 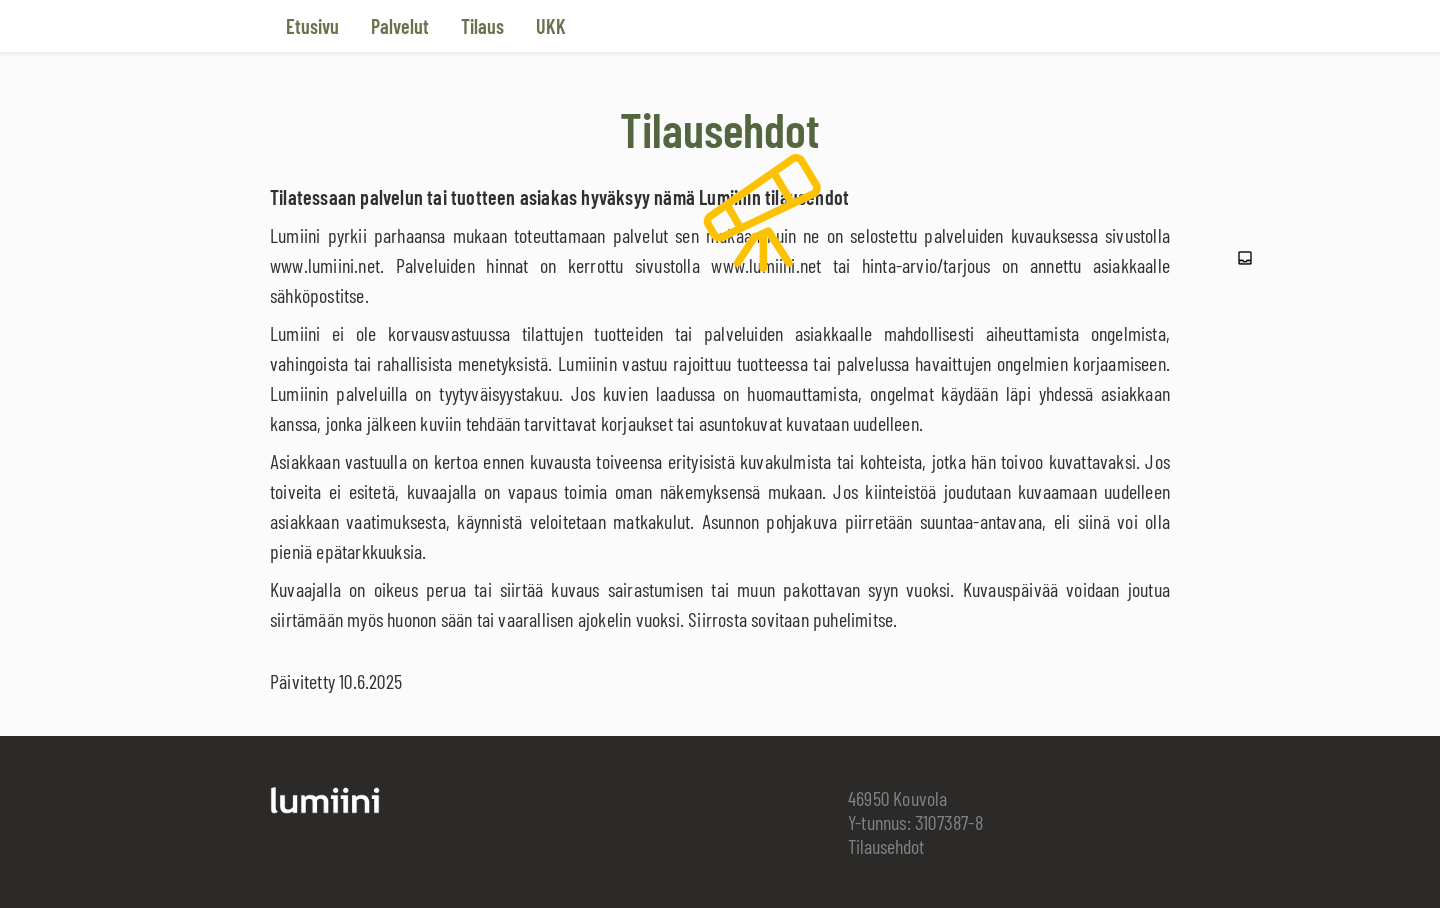 What do you see at coordinates (764, 210) in the screenshot?
I see `explore or discover new content` at bounding box center [764, 210].